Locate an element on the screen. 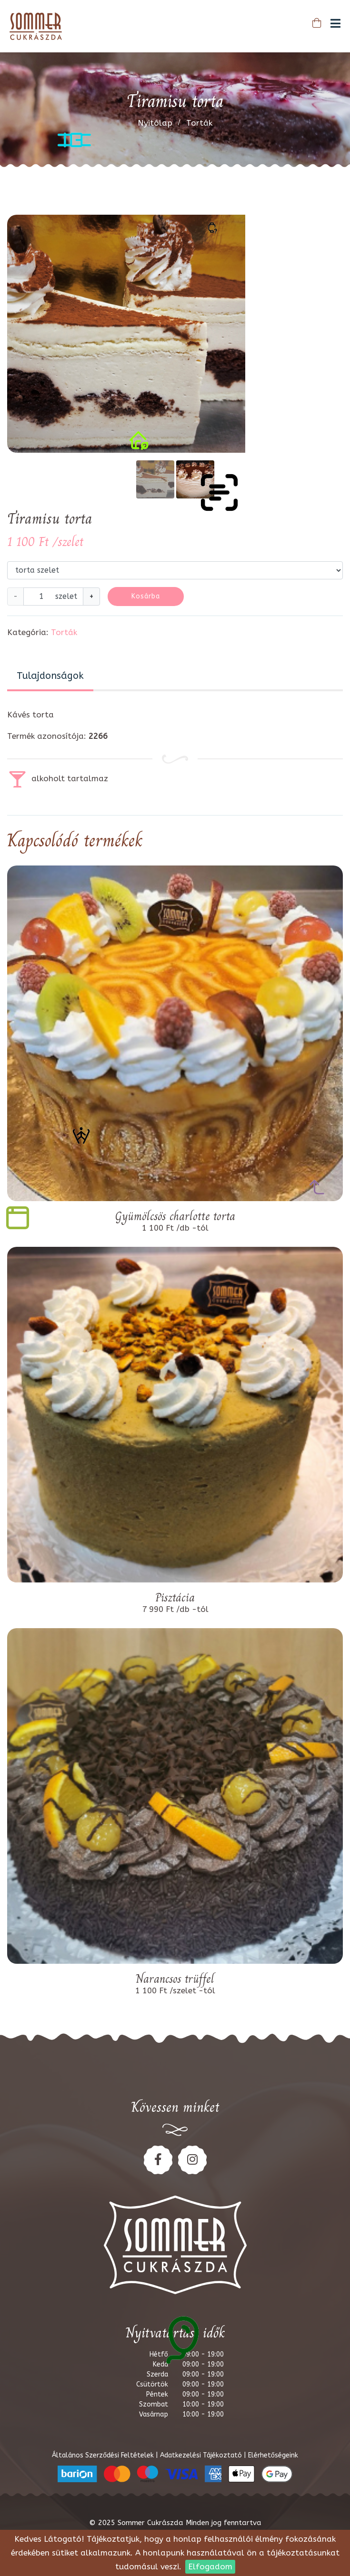 This screenshot has width=350, height=2576. go back and up in navigation is located at coordinates (317, 1187).